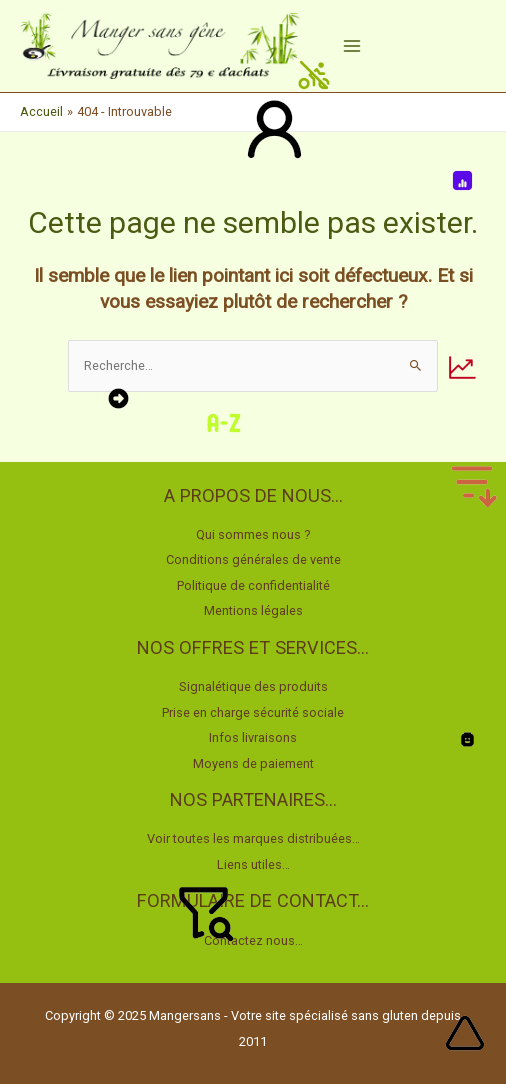 This screenshot has height=1084, width=506. I want to click on view analytics or performance trends, so click(462, 367).